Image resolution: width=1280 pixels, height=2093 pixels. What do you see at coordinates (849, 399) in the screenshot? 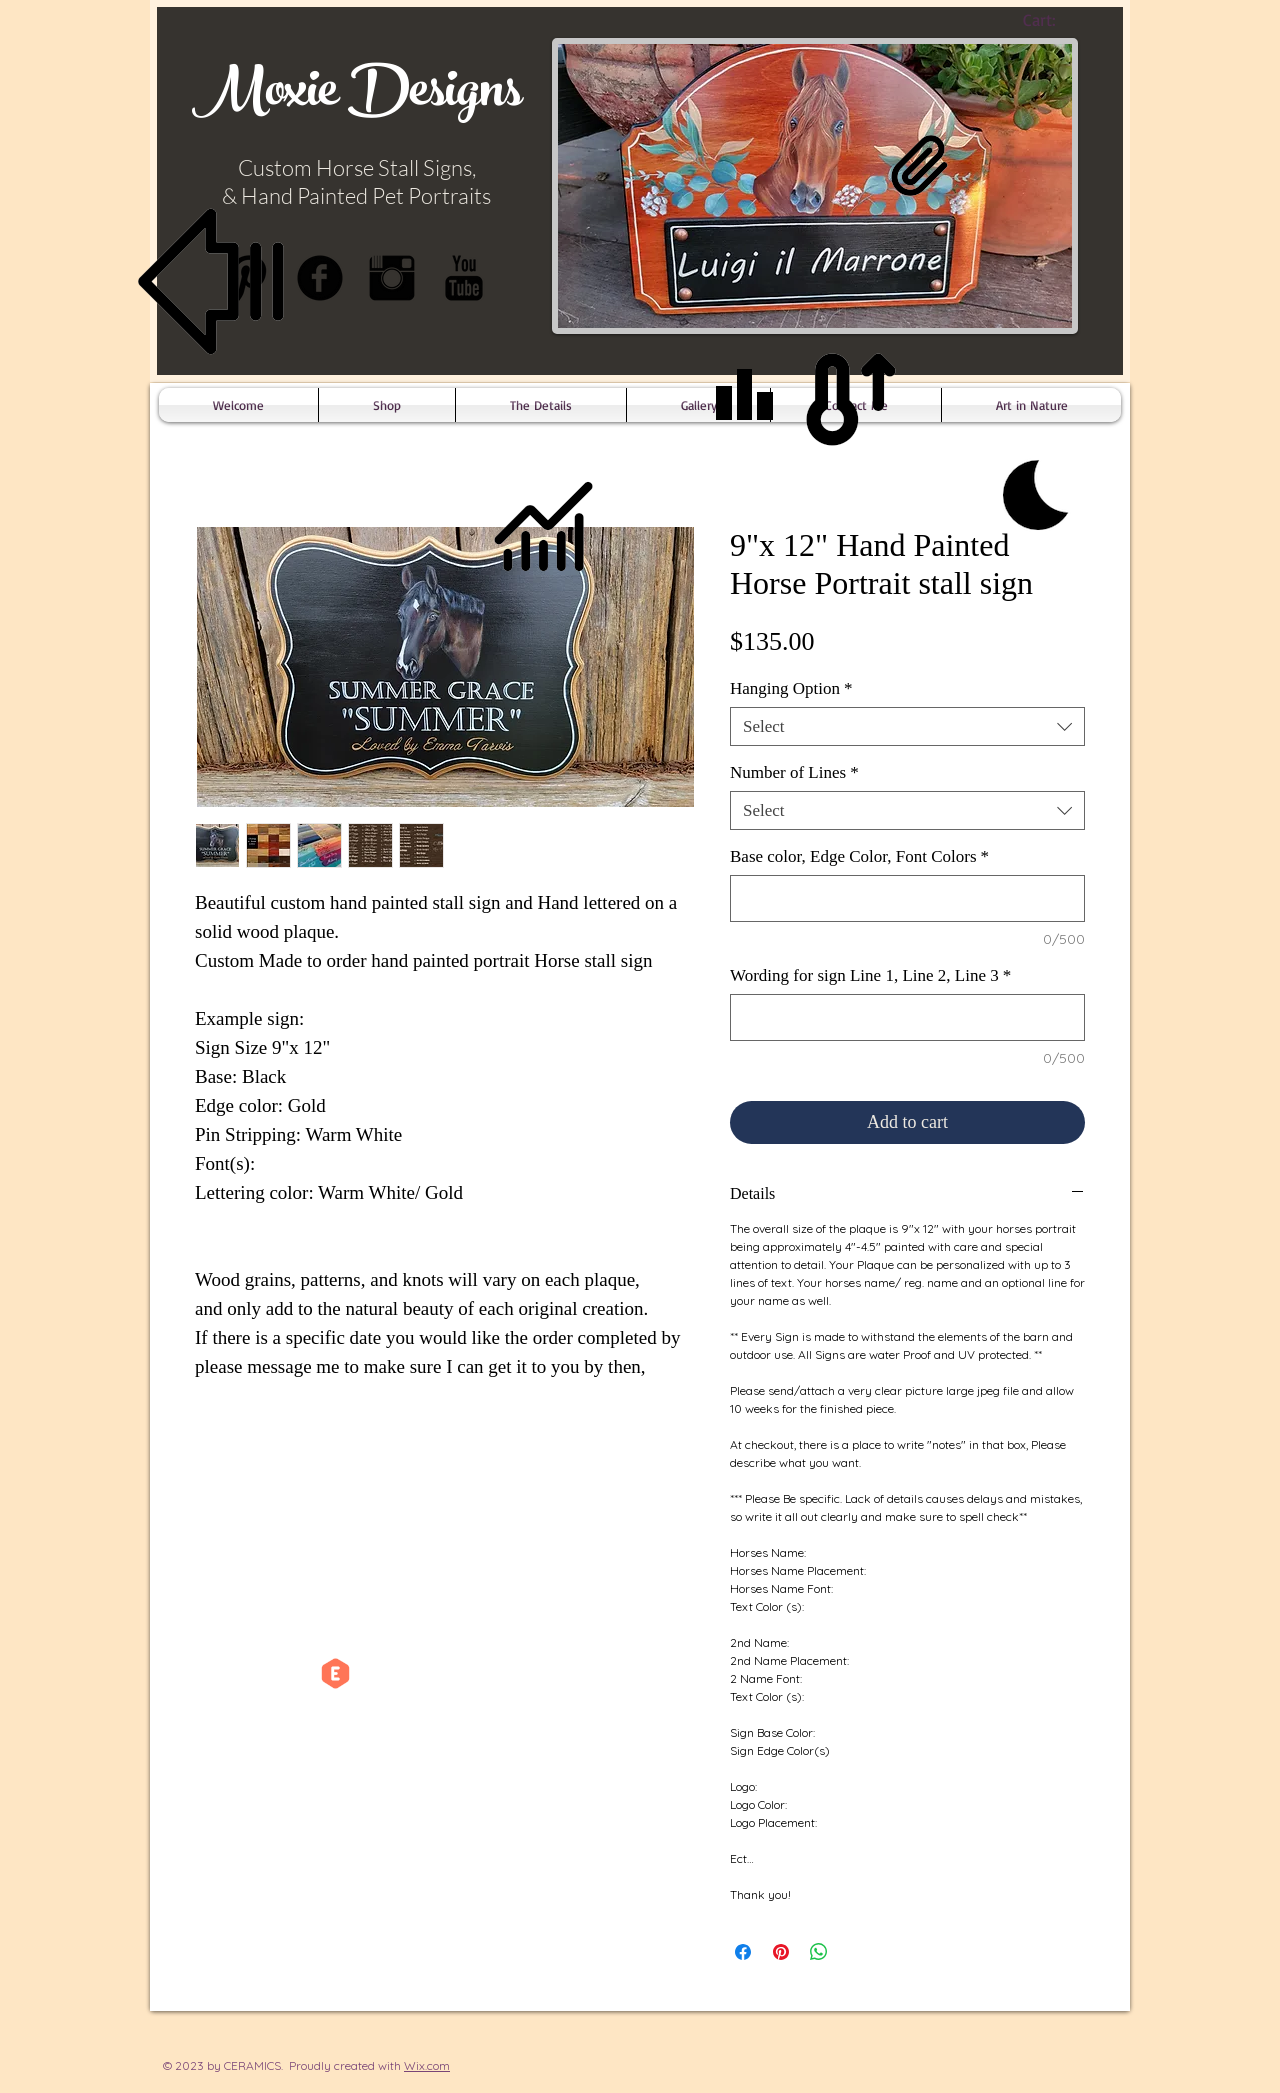
I see `indicates rising temperature` at bounding box center [849, 399].